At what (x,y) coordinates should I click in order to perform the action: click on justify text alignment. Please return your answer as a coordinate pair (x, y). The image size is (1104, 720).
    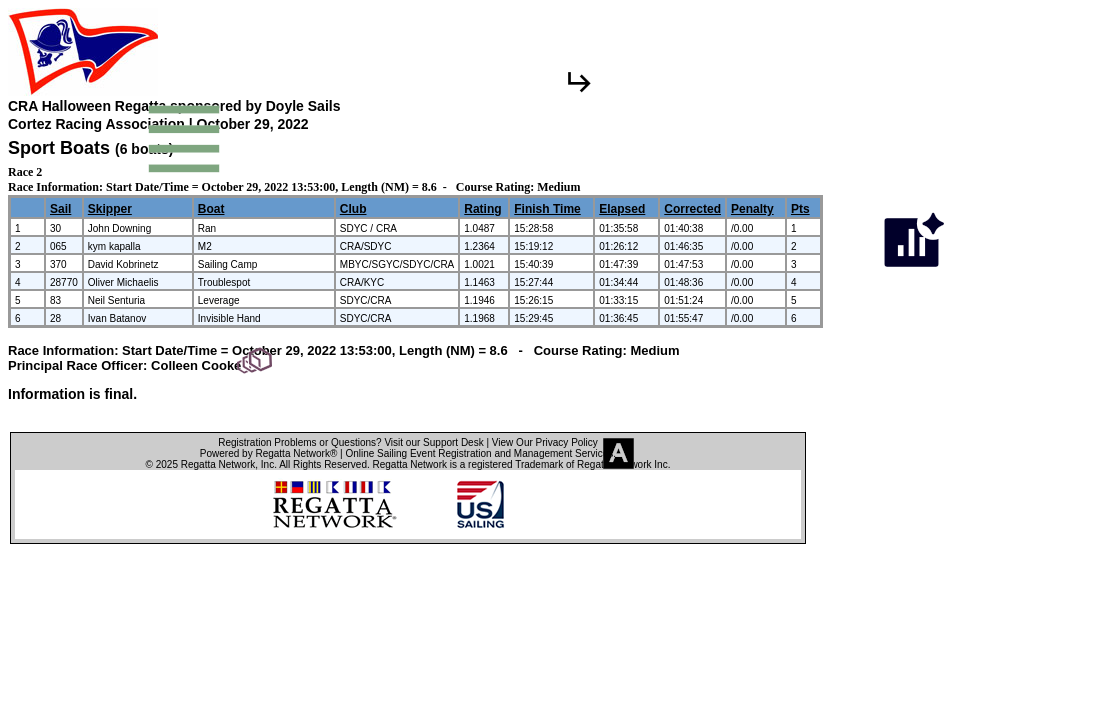
    Looking at the image, I should click on (184, 137).